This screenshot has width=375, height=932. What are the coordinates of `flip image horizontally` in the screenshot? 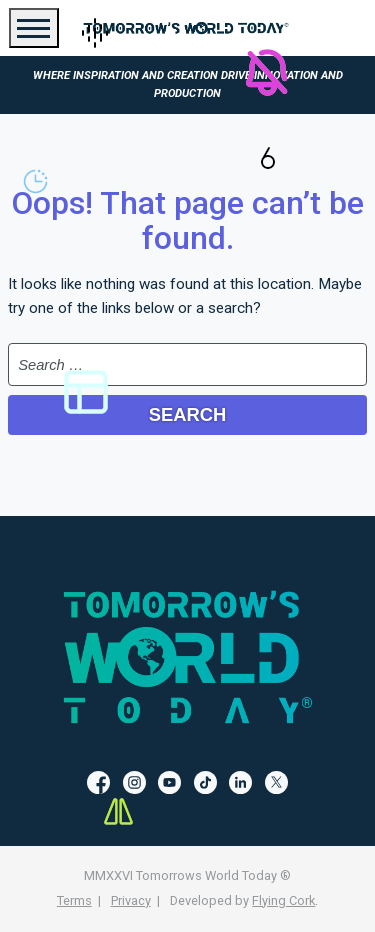 It's located at (118, 812).